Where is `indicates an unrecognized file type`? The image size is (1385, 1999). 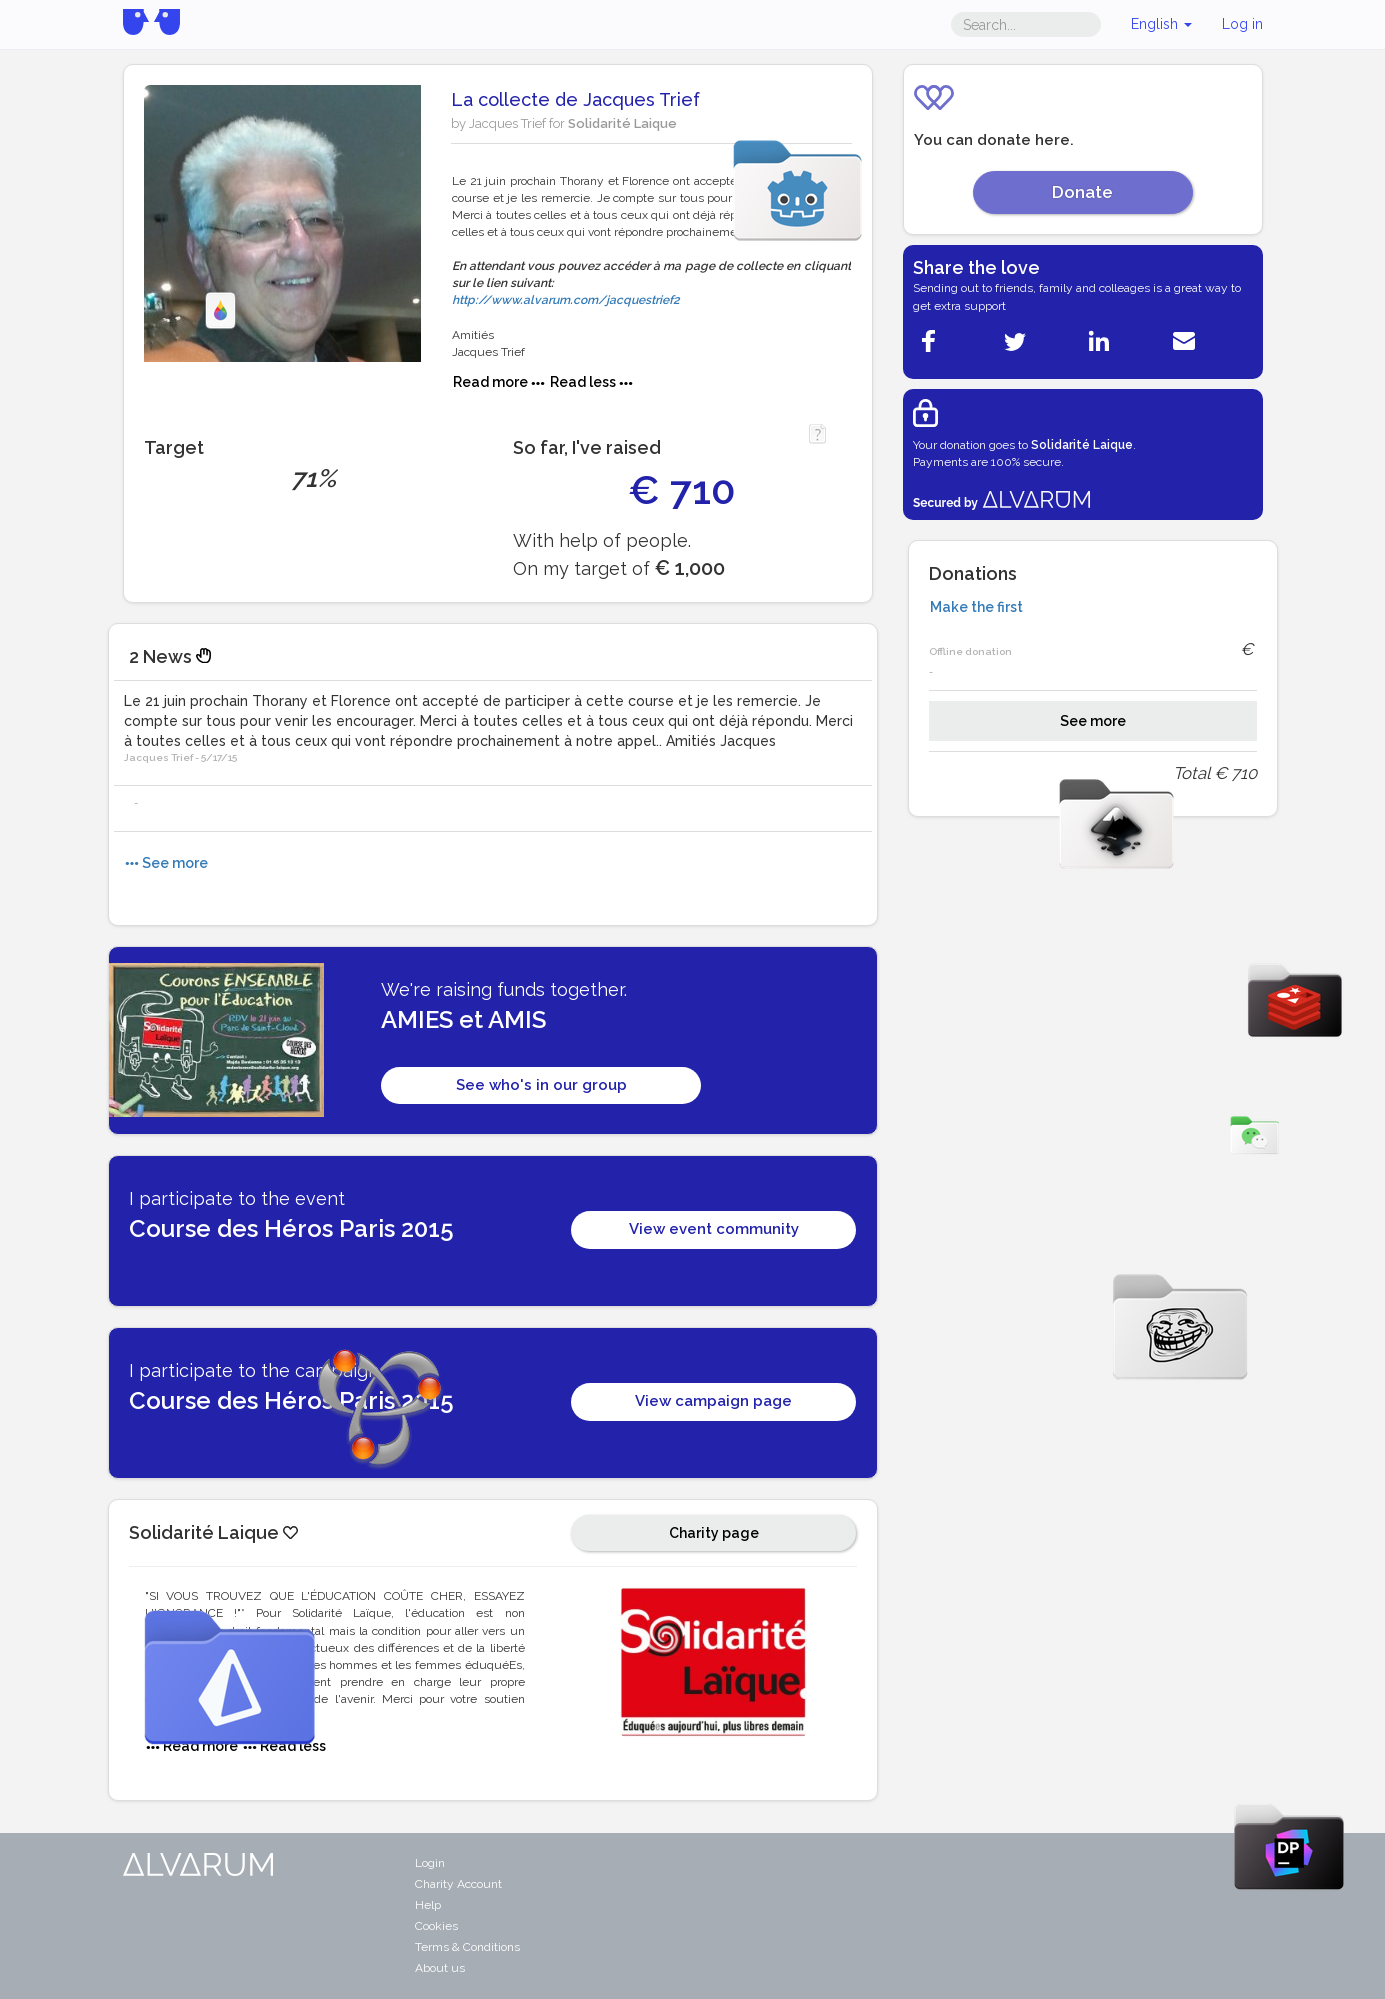 indicates an unrecognized file type is located at coordinates (817, 433).